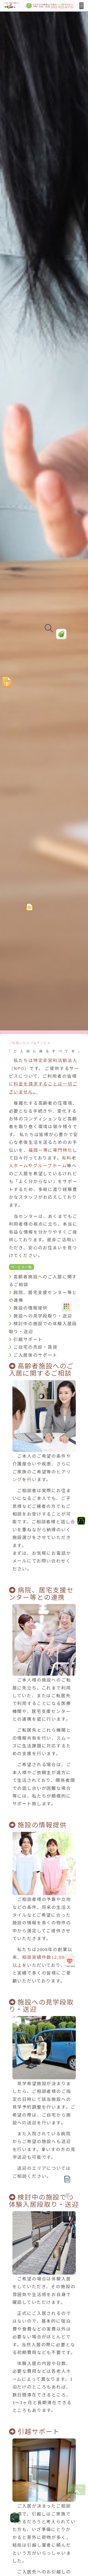 The height and width of the screenshot is (2576, 88). I want to click on open color palette or theme settings, so click(66, 1306).